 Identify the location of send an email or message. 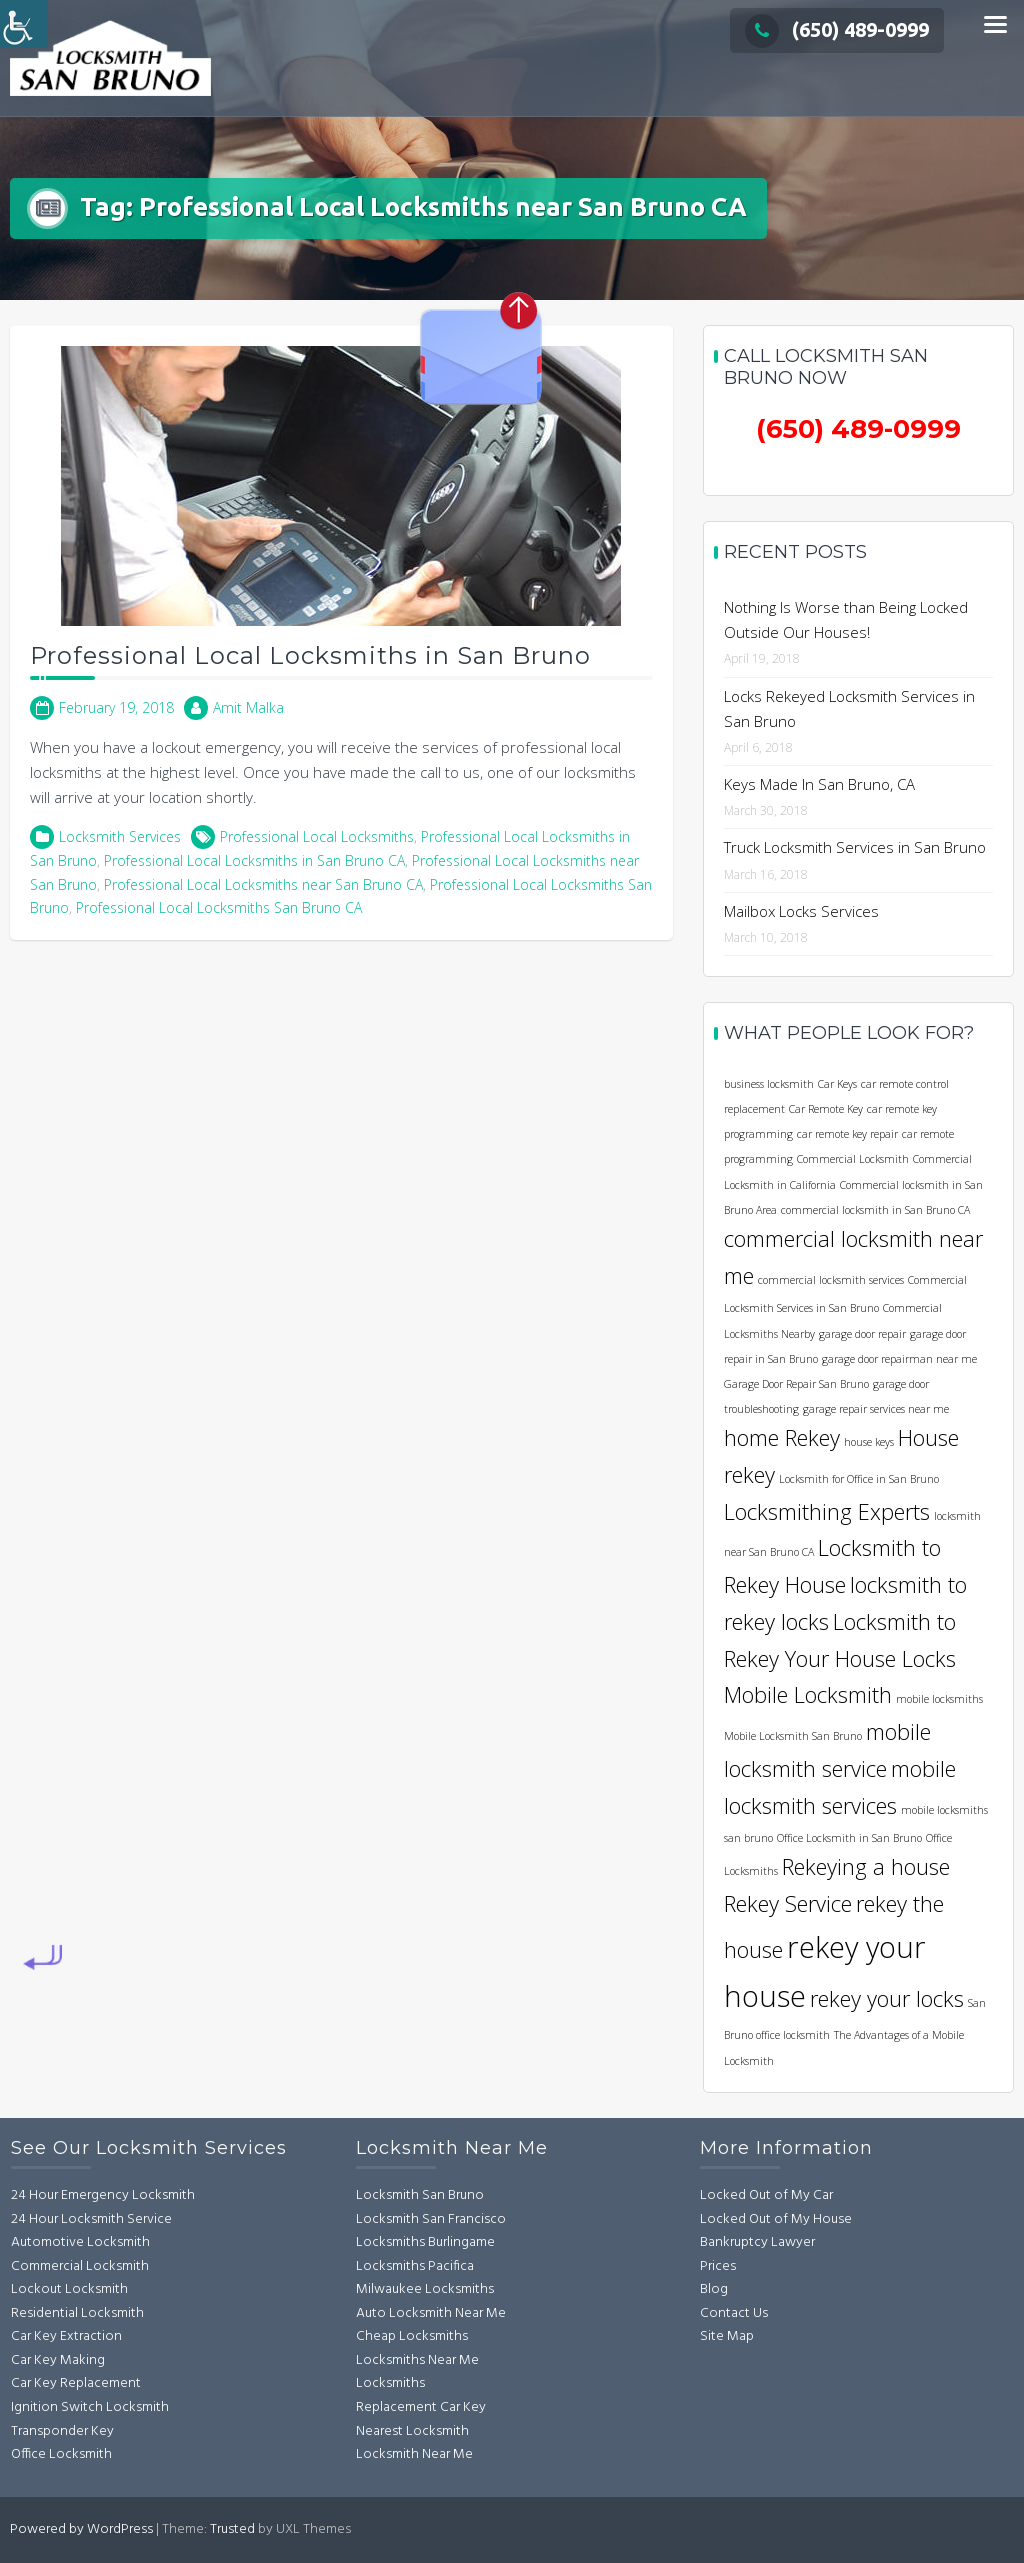
(481, 357).